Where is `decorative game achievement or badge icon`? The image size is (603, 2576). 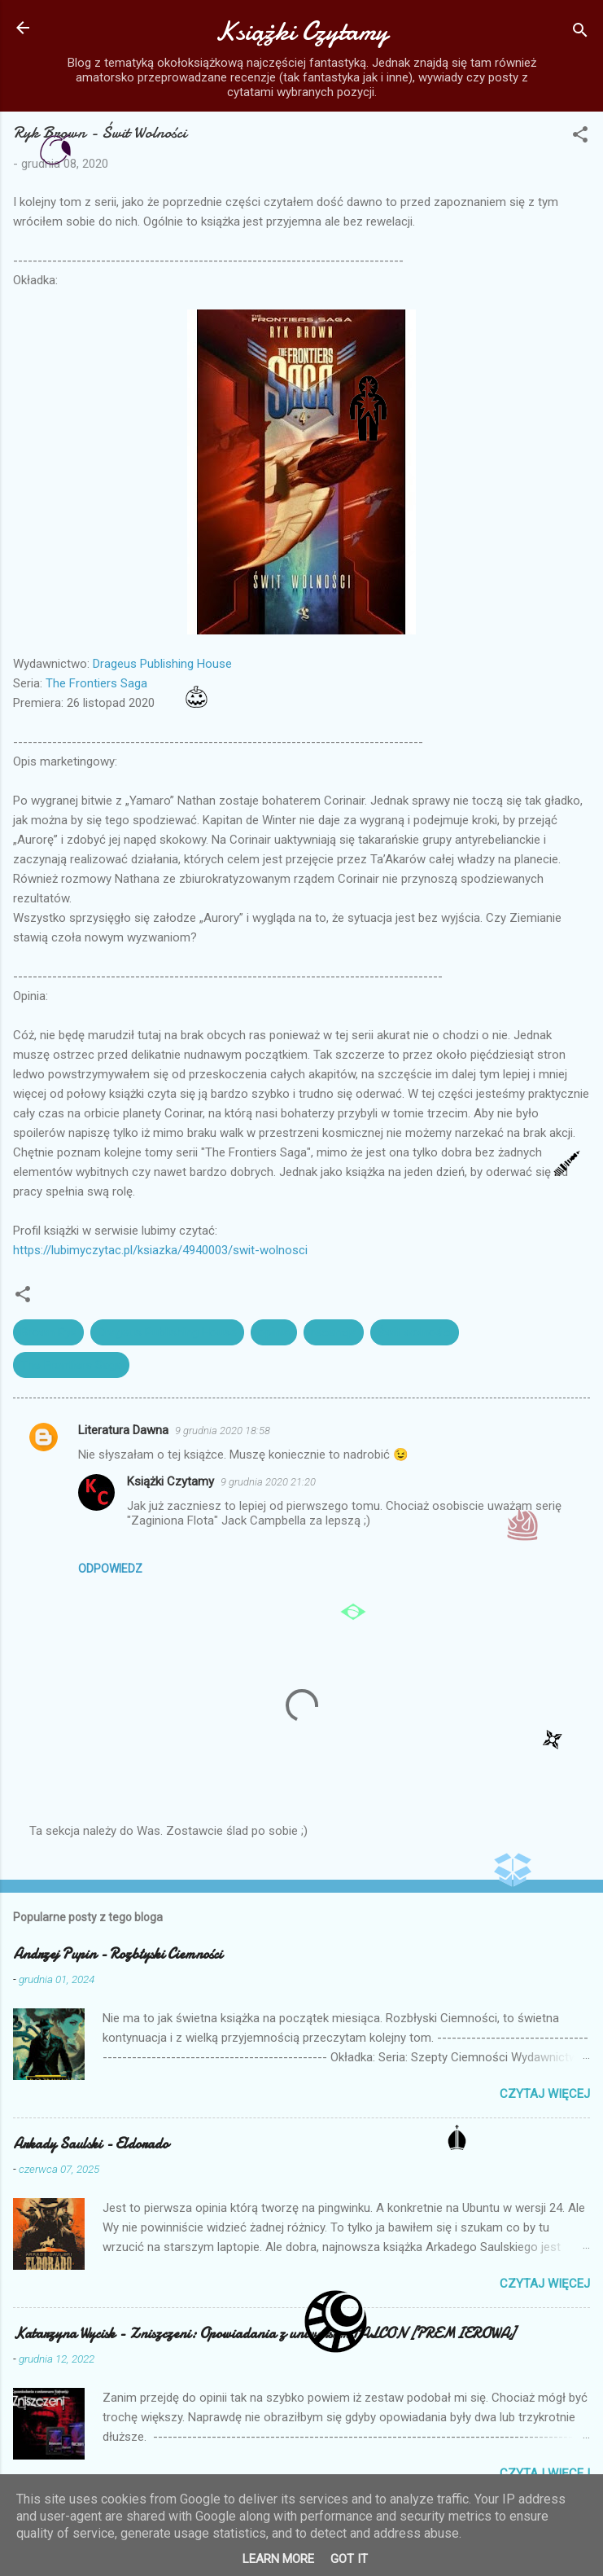
decorative game achievement or badge icon is located at coordinates (335, 2321).